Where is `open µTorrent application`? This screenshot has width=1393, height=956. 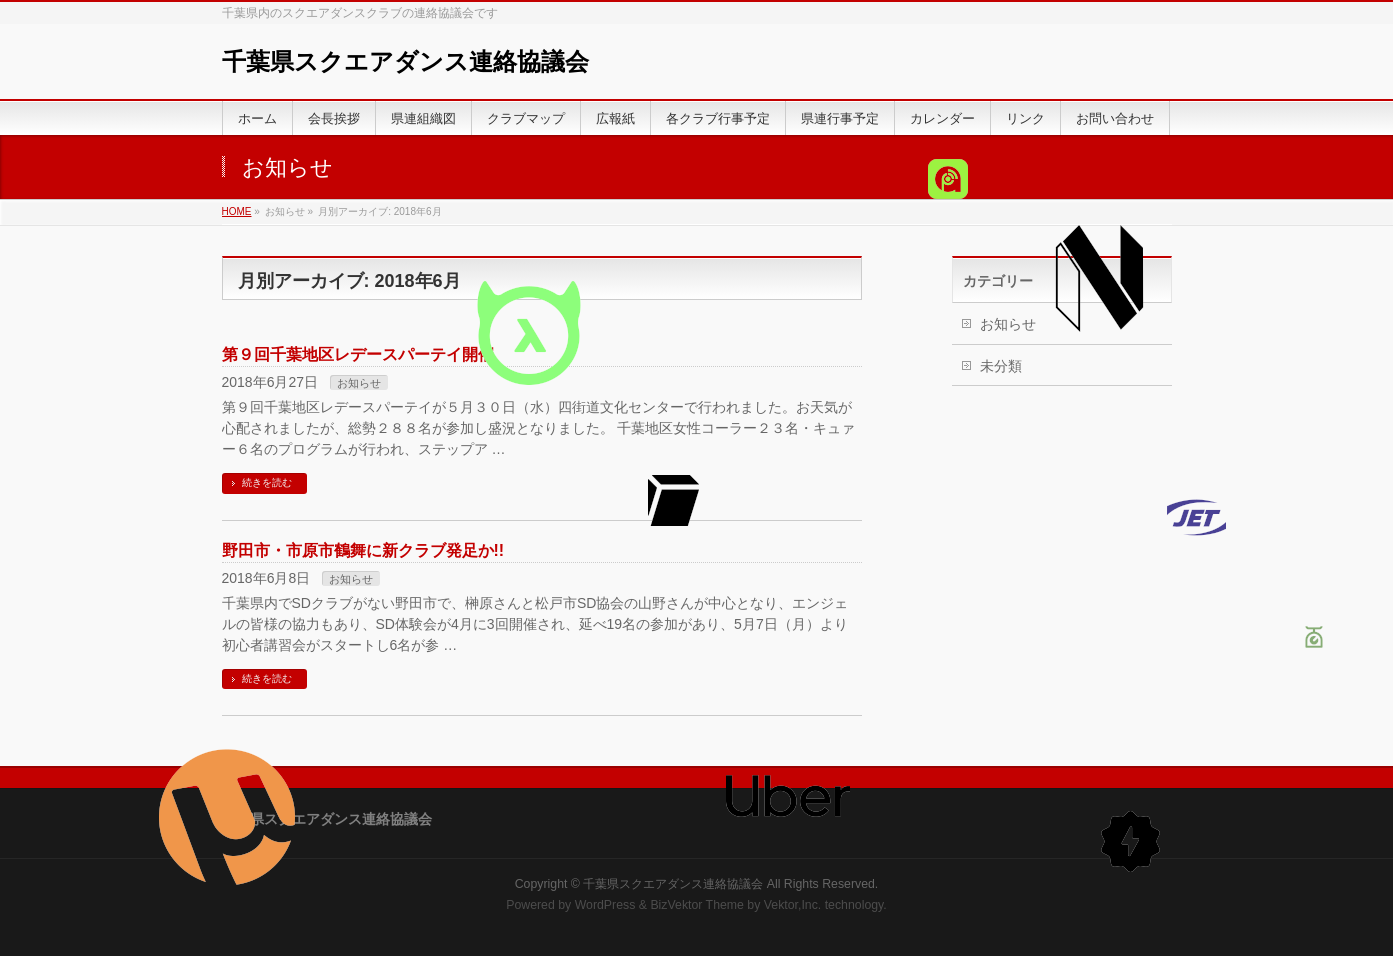 open µTorrent application is located at coordinates (227, 817).